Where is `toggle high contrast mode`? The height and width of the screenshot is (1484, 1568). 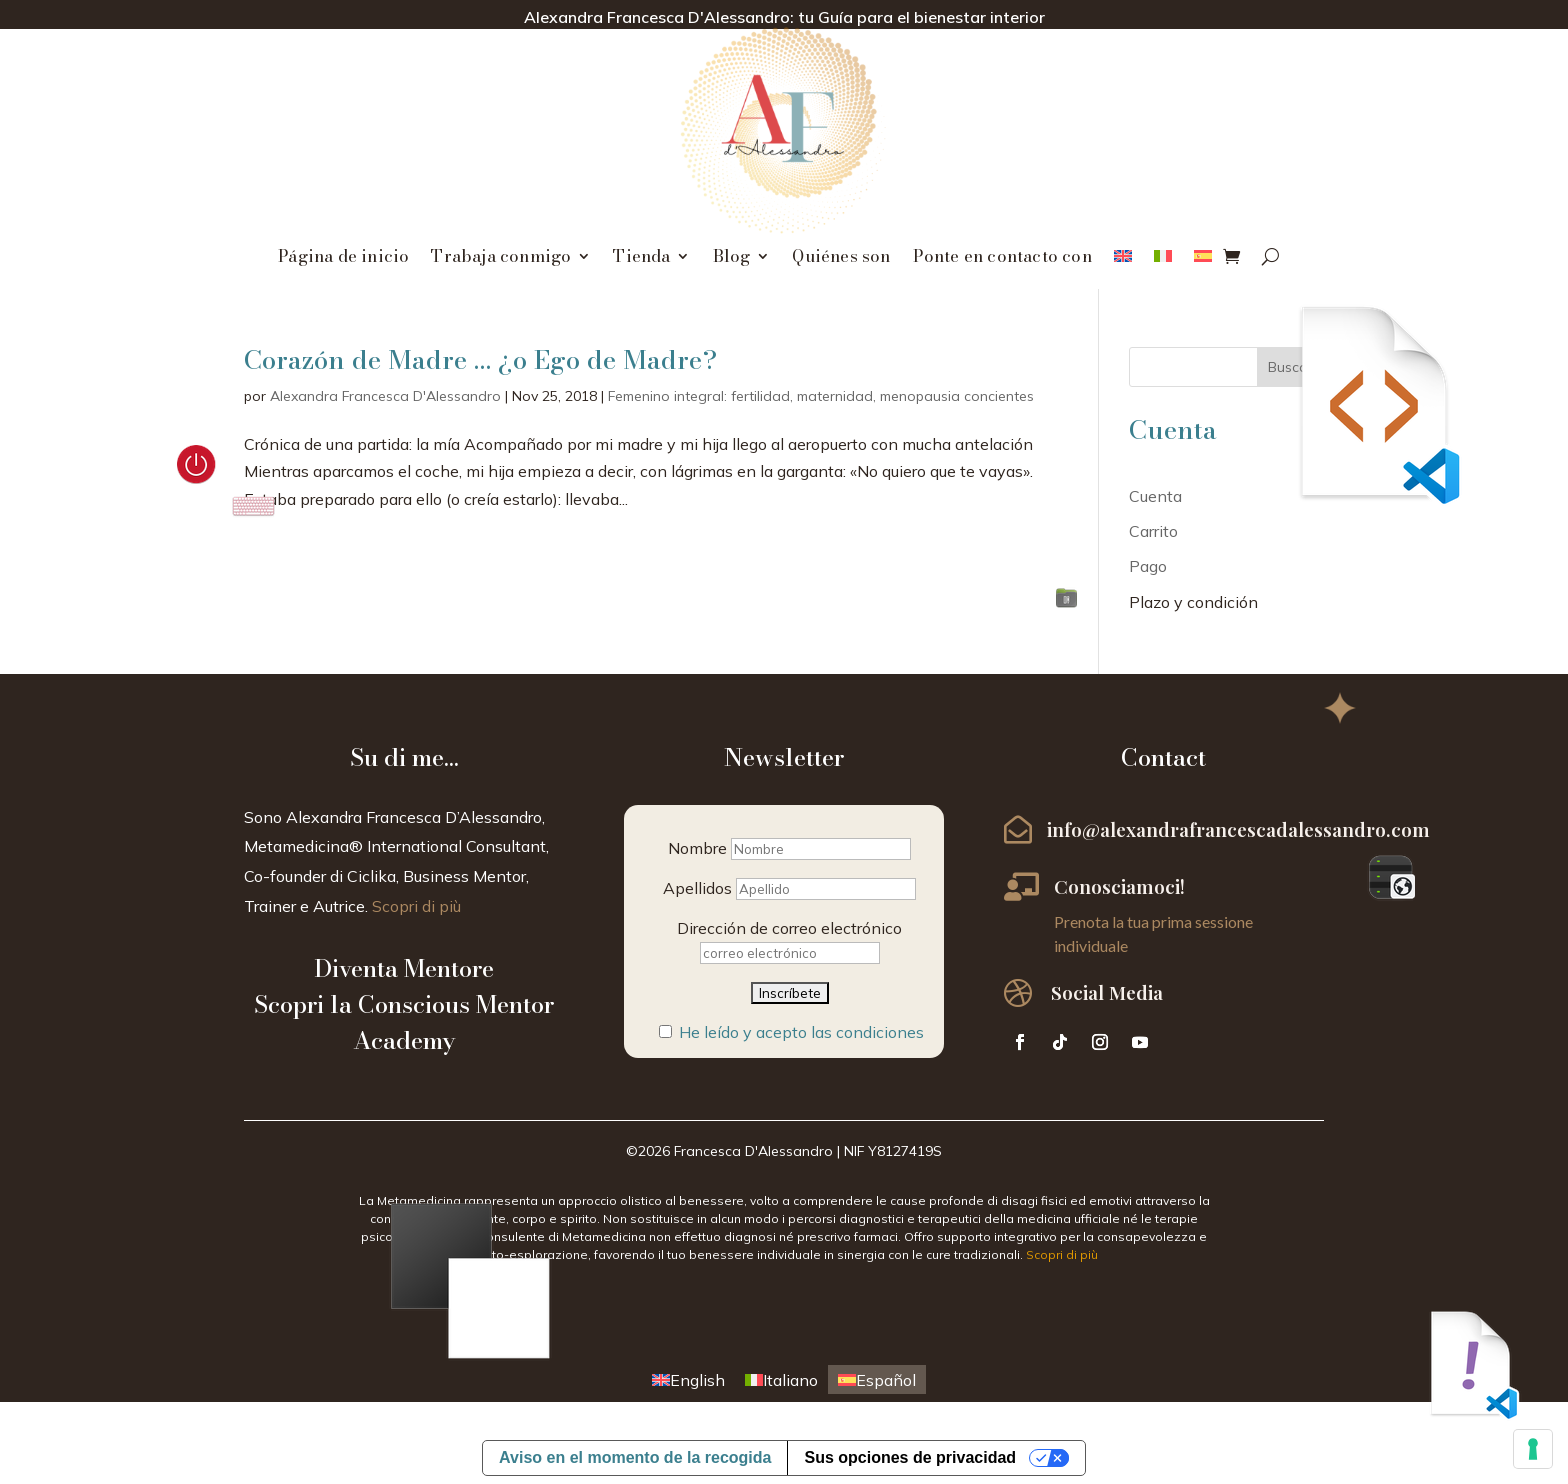 toggle high contrast mode is located at coordinates (470, 1285).